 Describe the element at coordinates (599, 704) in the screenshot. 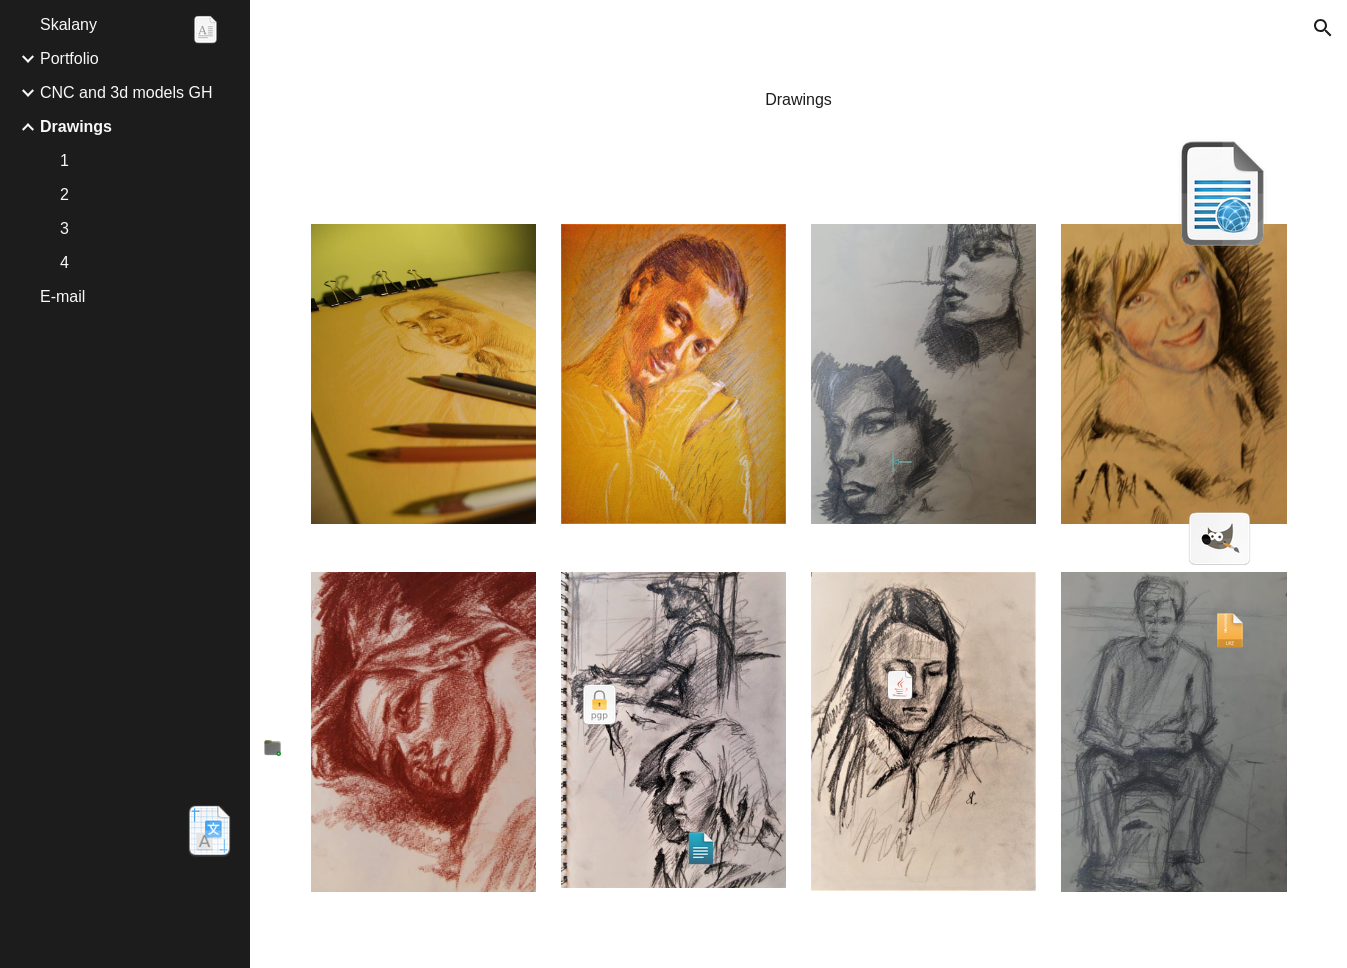

I see `indicates a PGP-encrypted file` at that location.